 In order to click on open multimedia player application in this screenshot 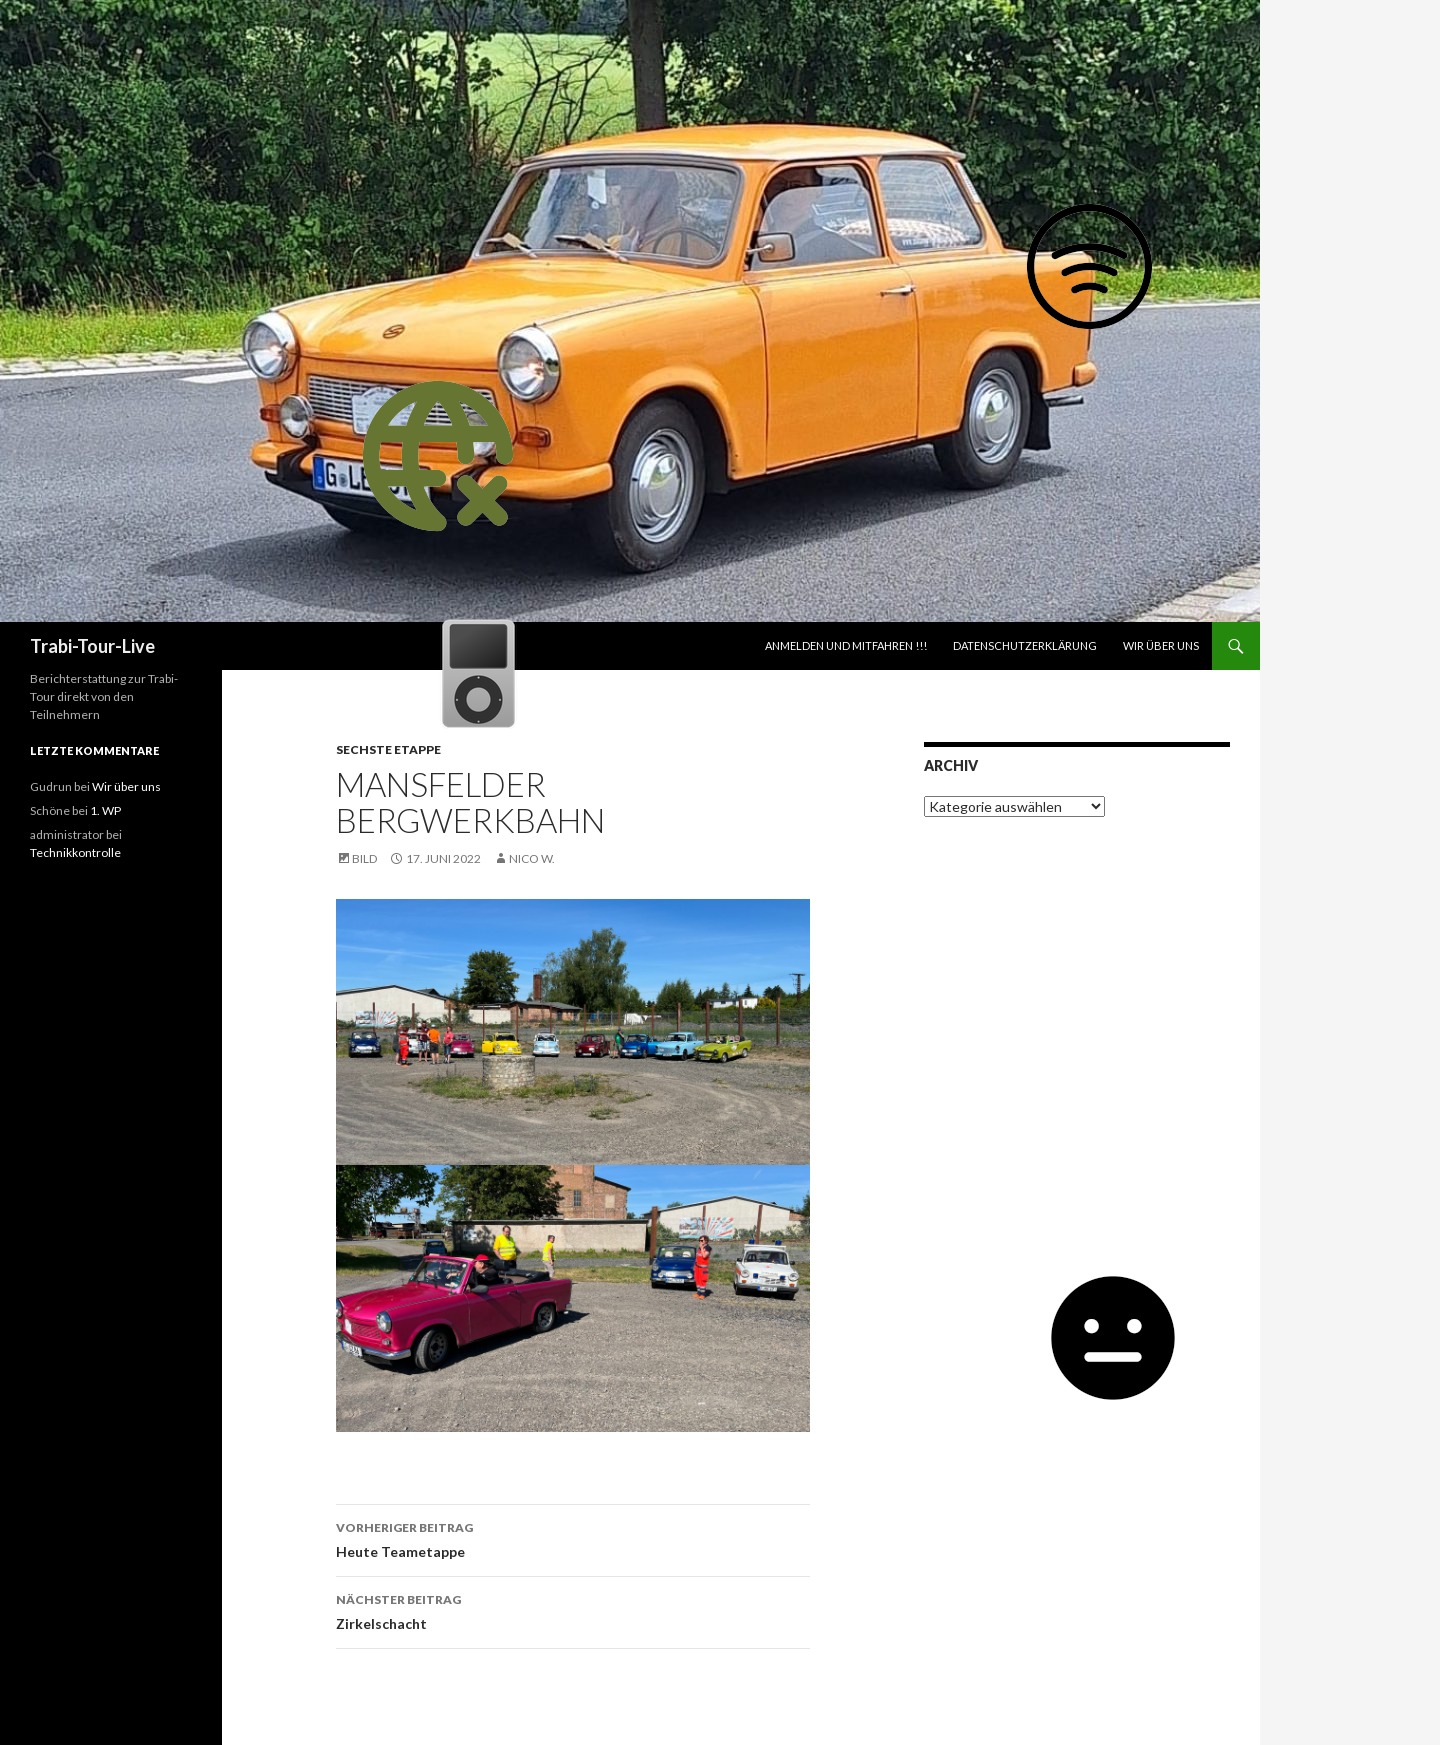, I will do `click(478, 673)`.